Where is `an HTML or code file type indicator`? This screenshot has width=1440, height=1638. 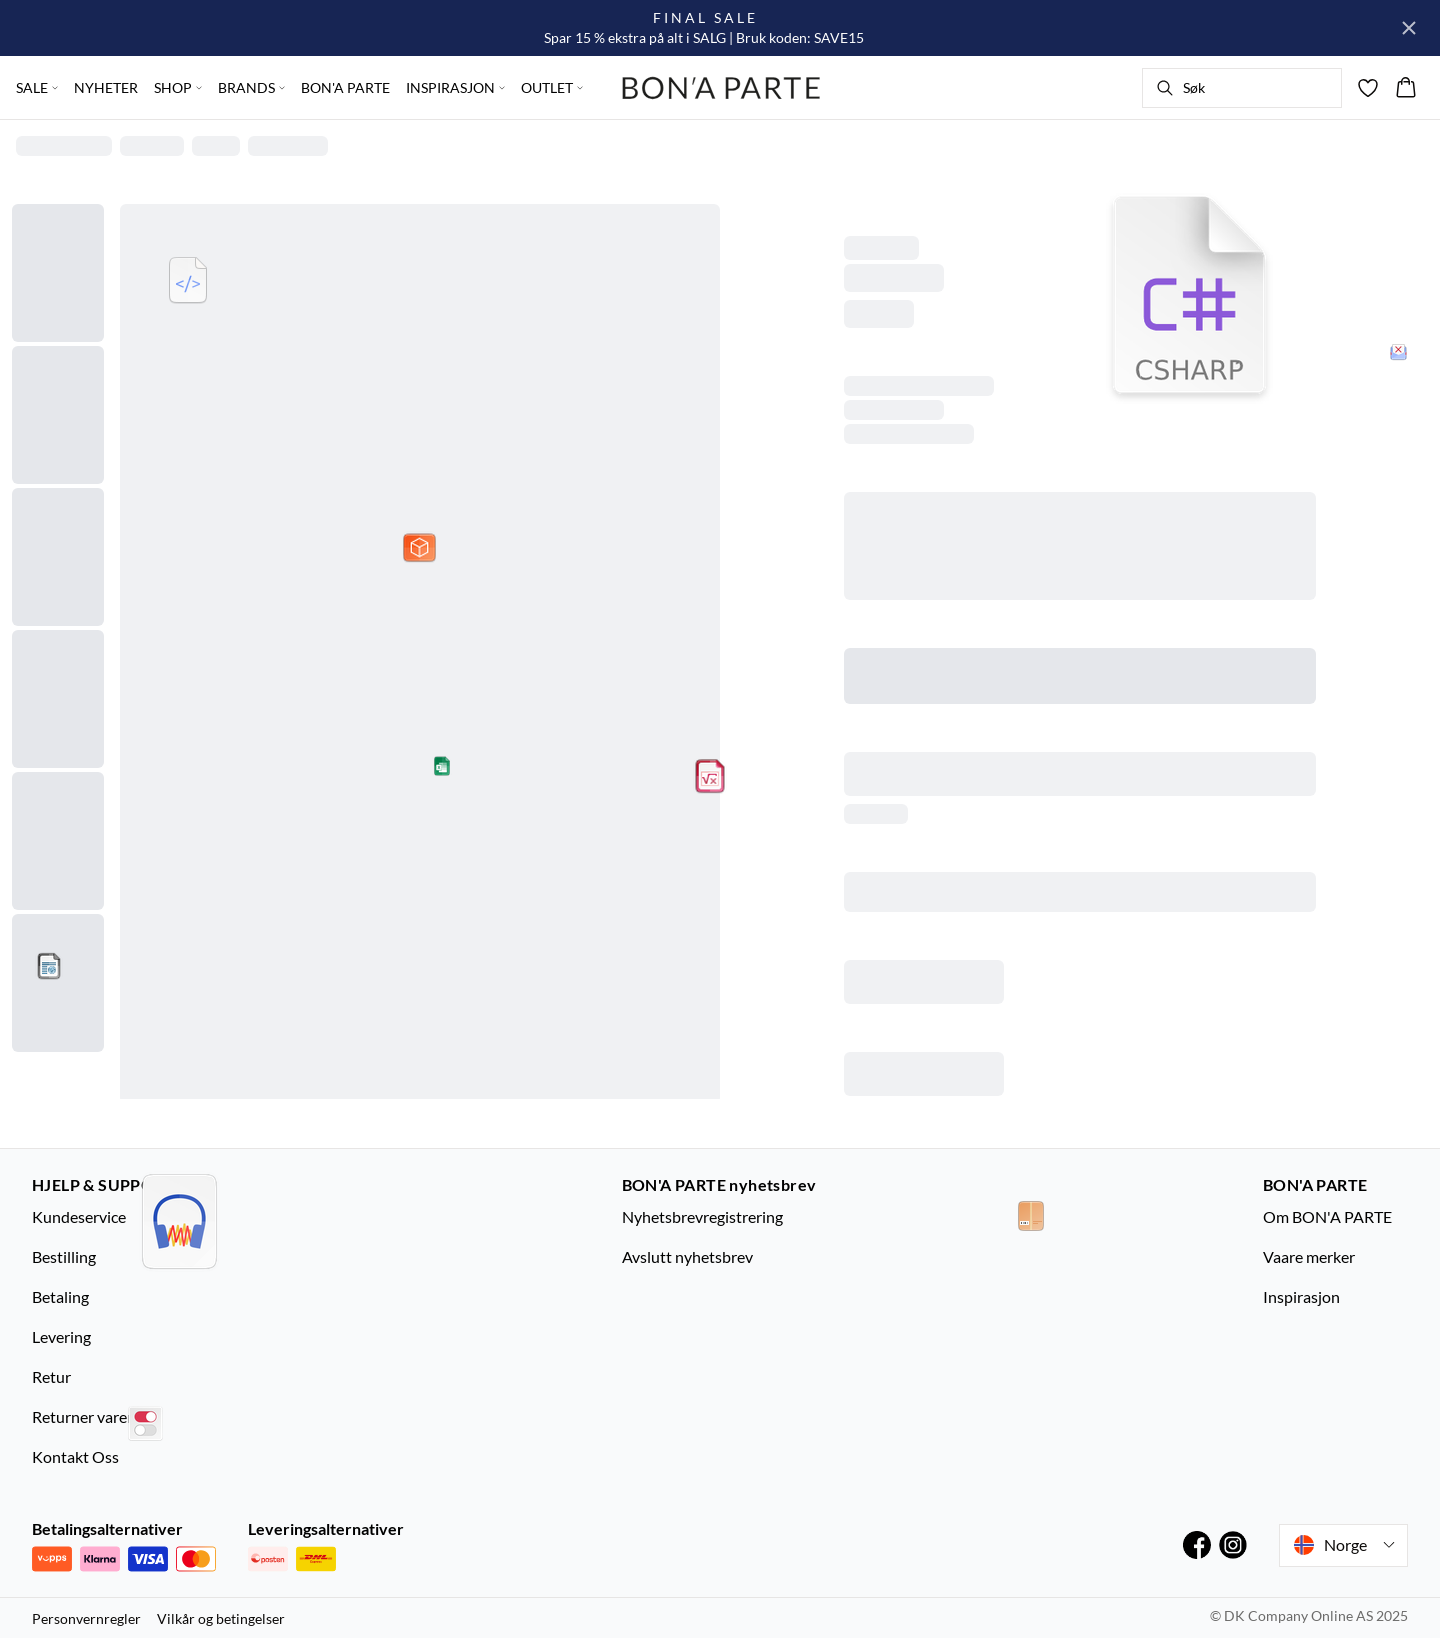
an HTML or code file type indicator is located at coordinates (188, 280).